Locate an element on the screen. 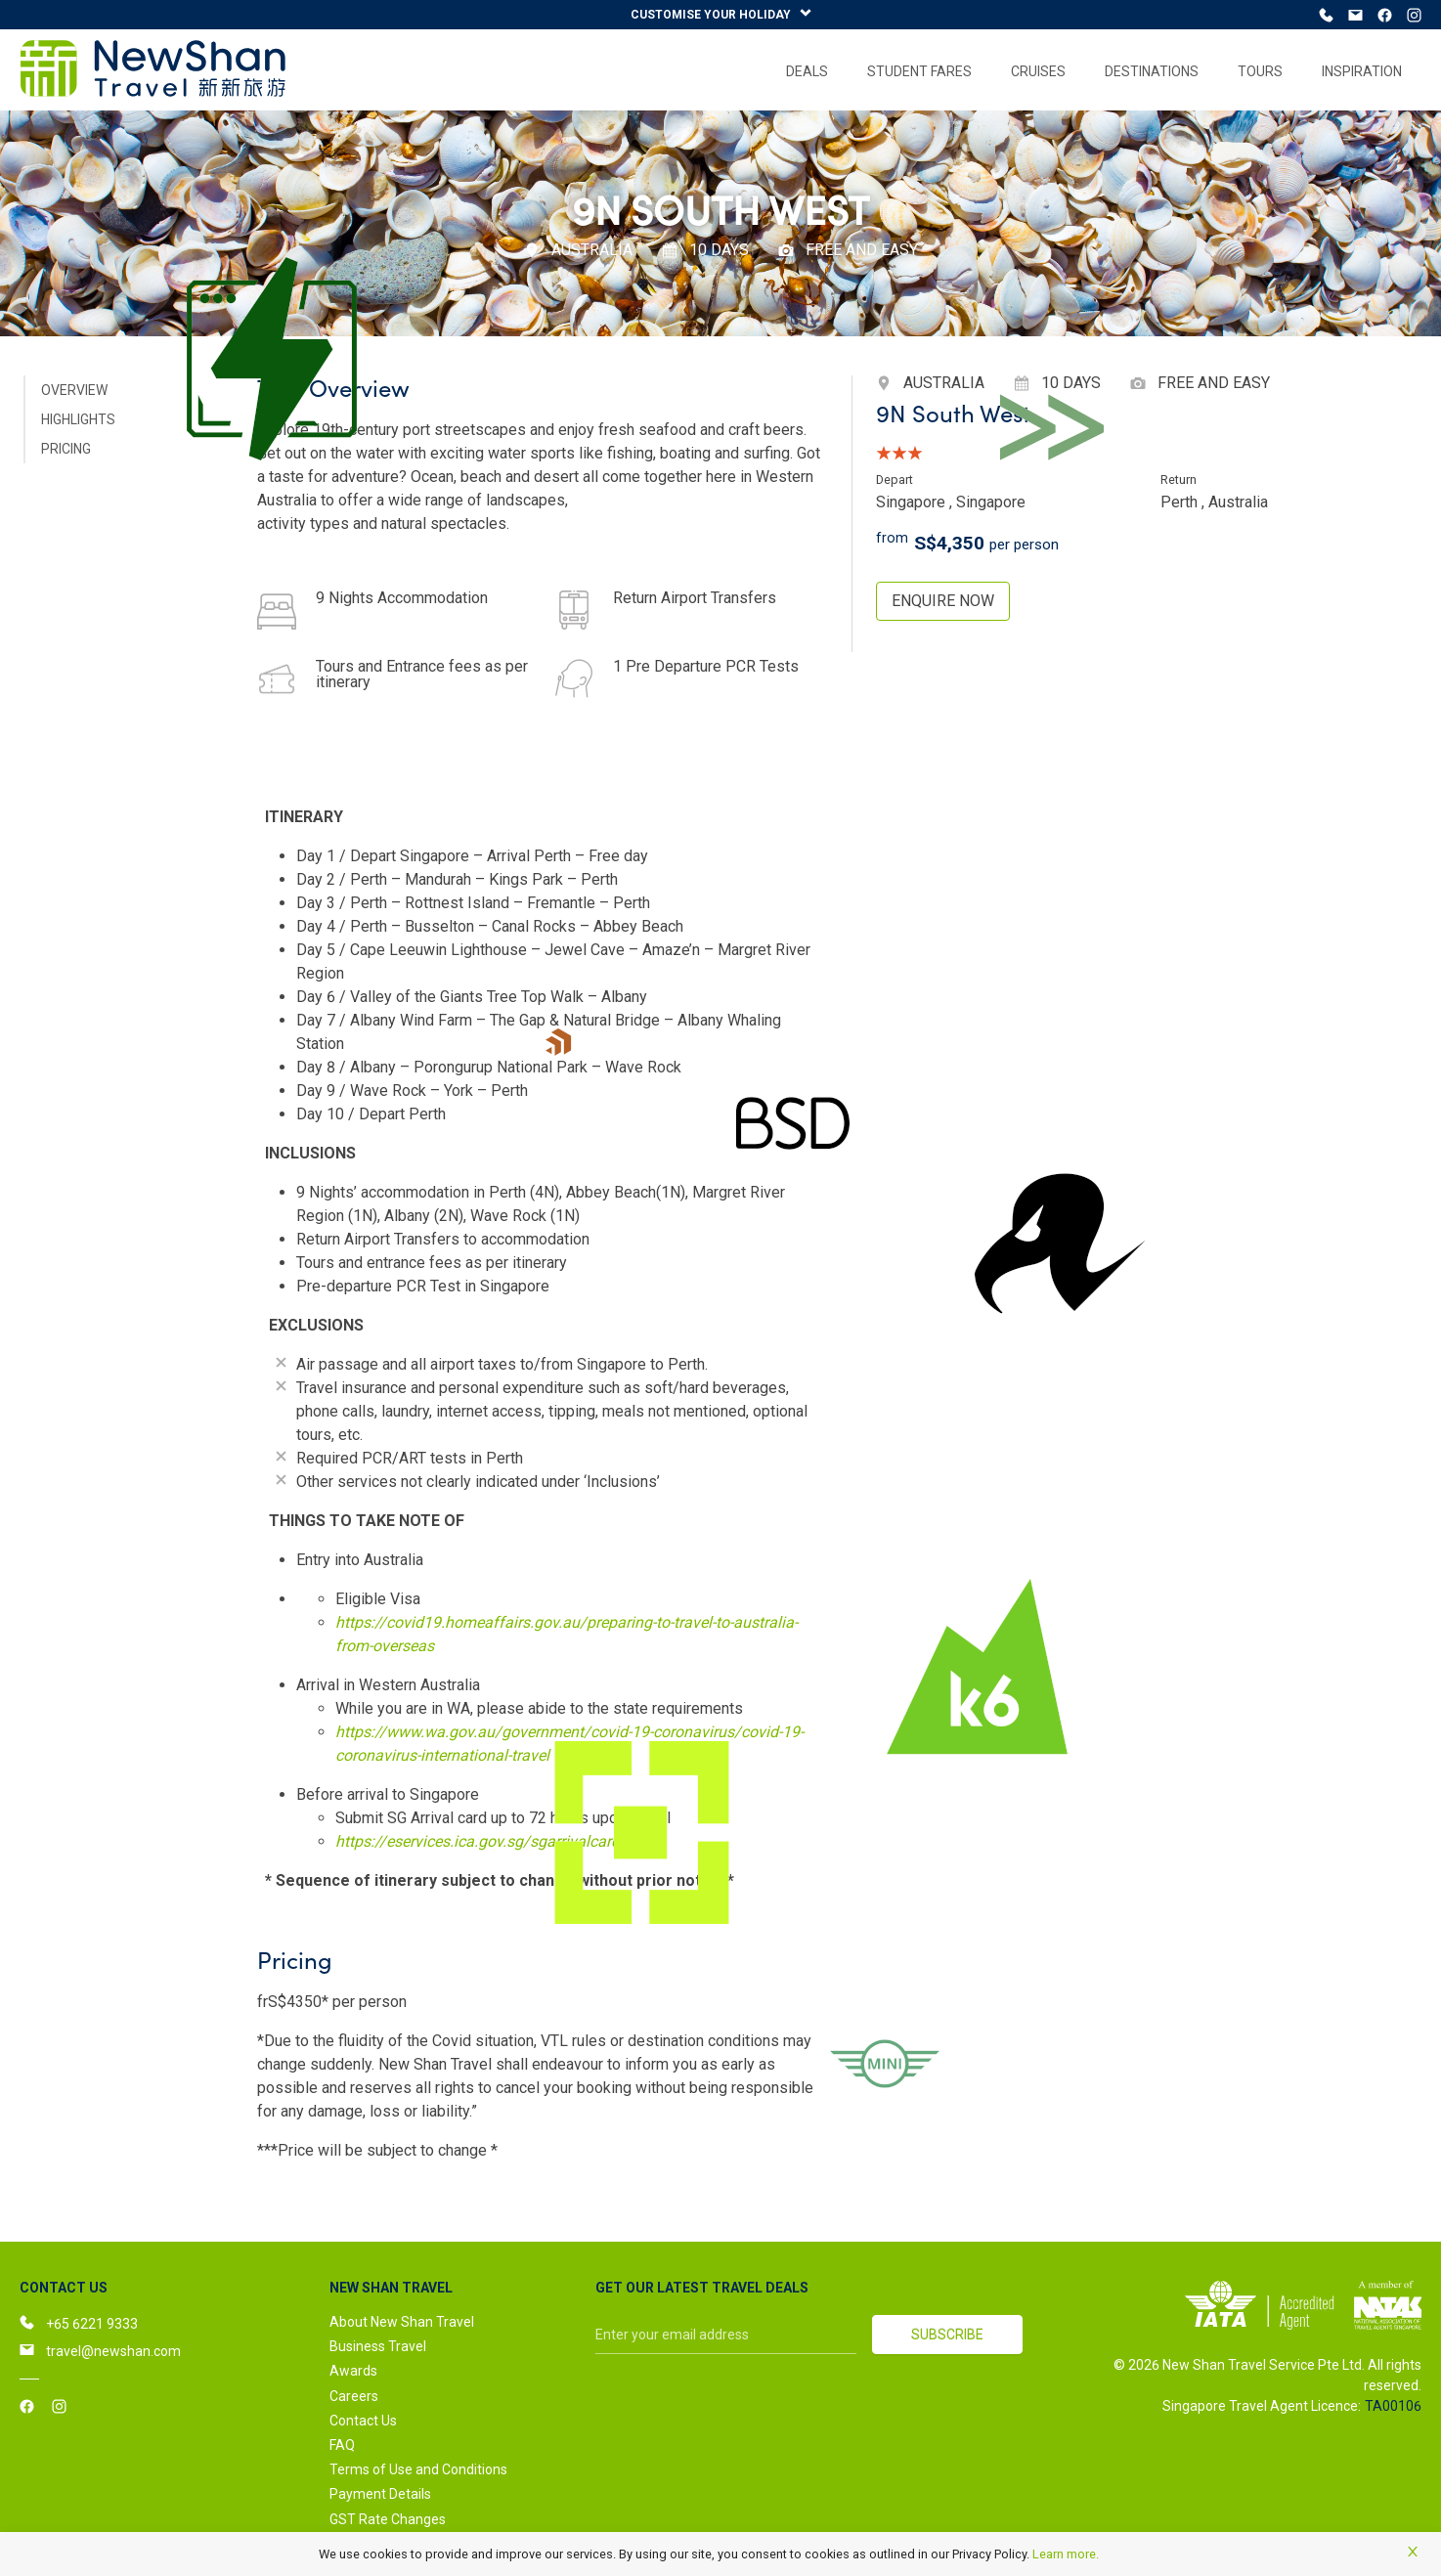  mini cooper brand logo is located at coordinates (885, 2064).